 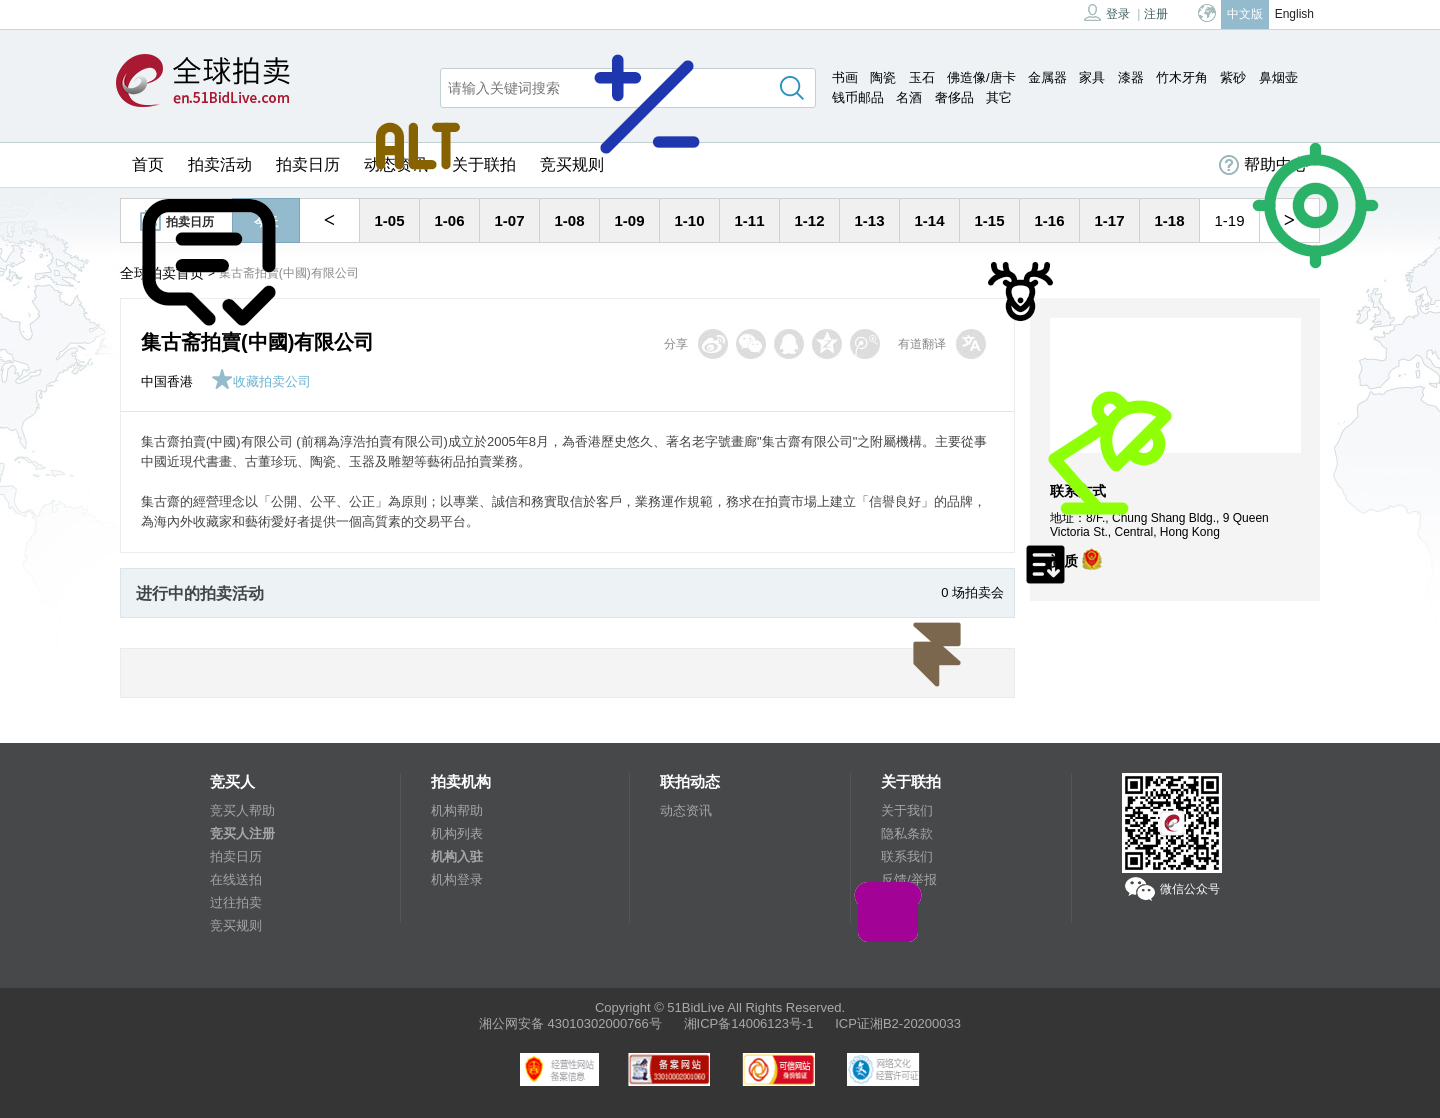 What do you see at coordinates (1315, 205) in the screenshot?
I see `center map on current location` at bounding box center [1315, 205].